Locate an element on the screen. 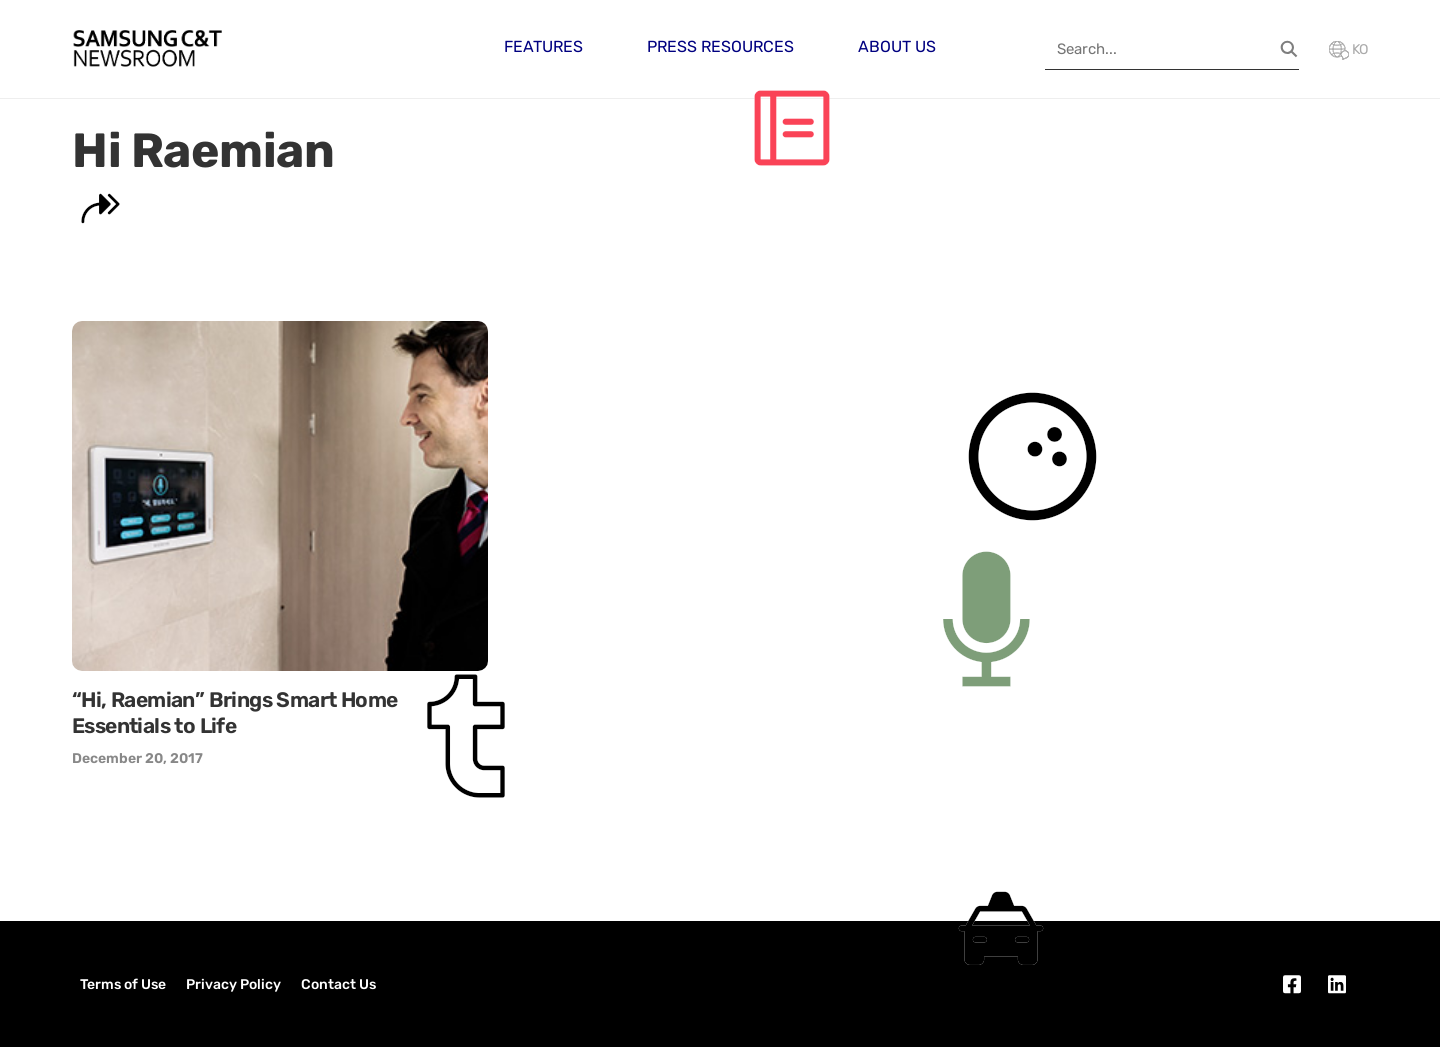 This screenshot has height=1047, width=1440. request a taxi or ride service is located at coordinates (1001, 934).